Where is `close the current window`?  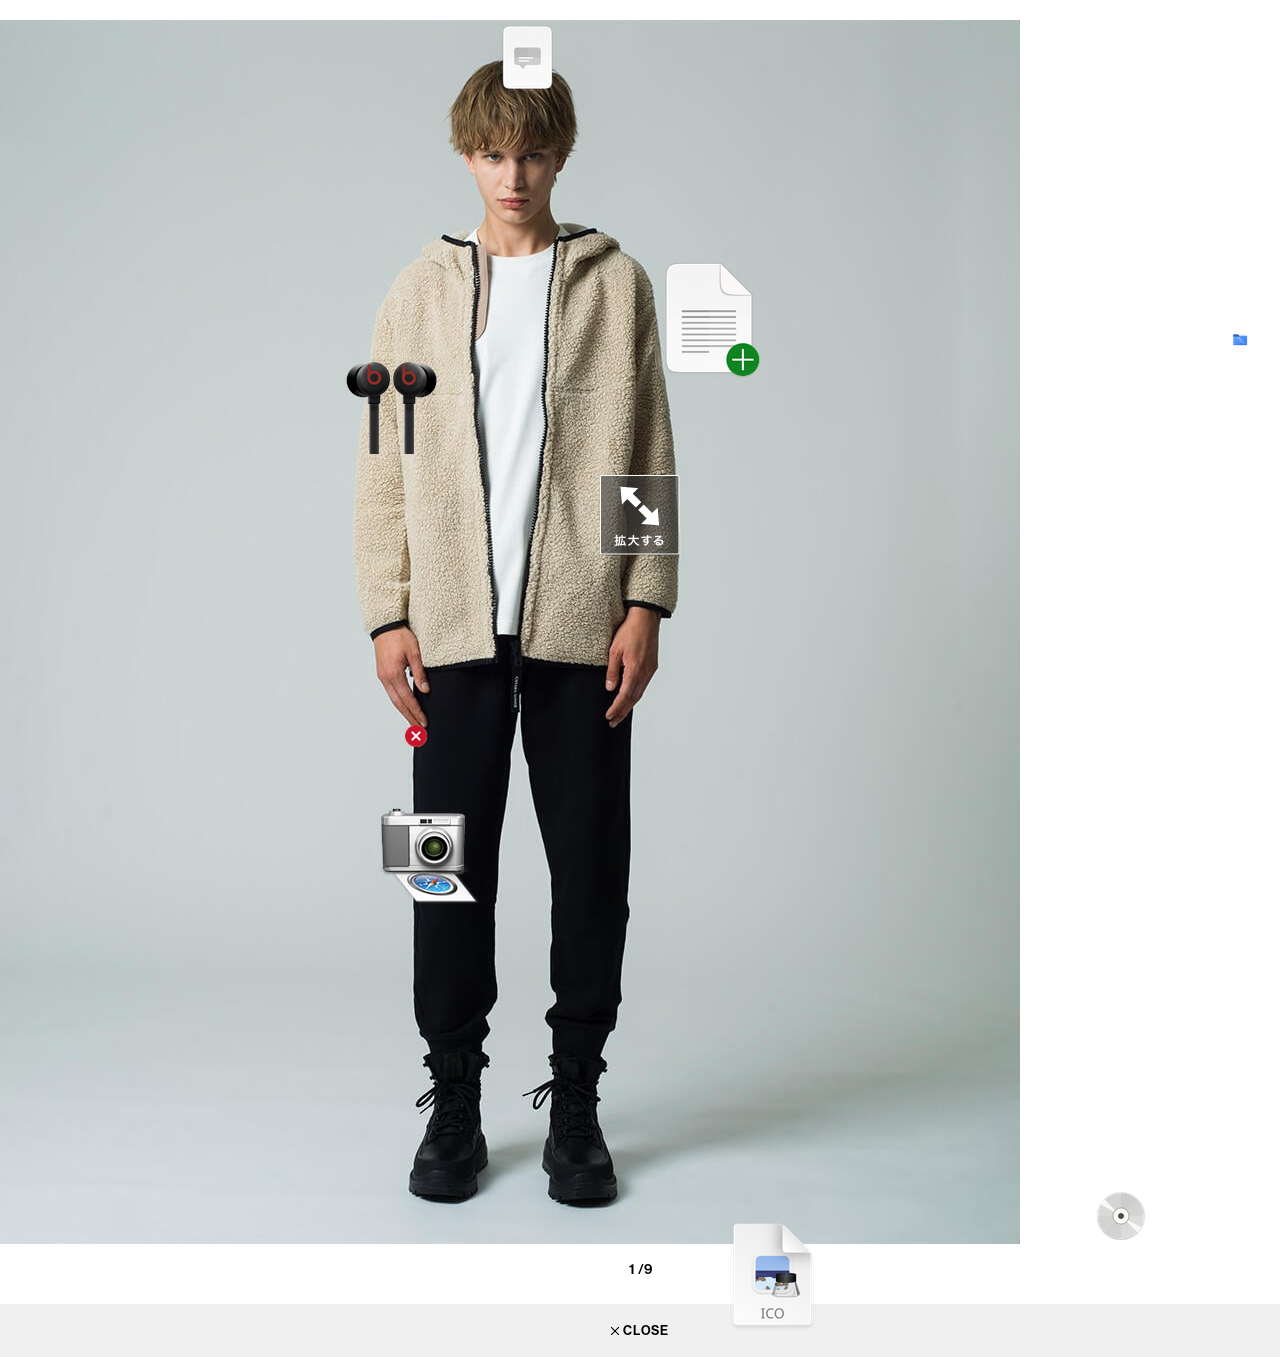 close the current window is located at coordinates (416, 736).